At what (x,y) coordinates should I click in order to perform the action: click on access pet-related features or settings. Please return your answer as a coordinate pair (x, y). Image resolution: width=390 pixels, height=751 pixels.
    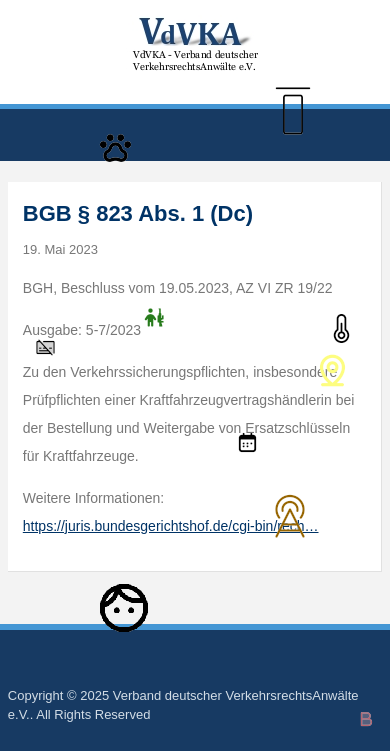
    Looking at the image, I should click on (115, 147).